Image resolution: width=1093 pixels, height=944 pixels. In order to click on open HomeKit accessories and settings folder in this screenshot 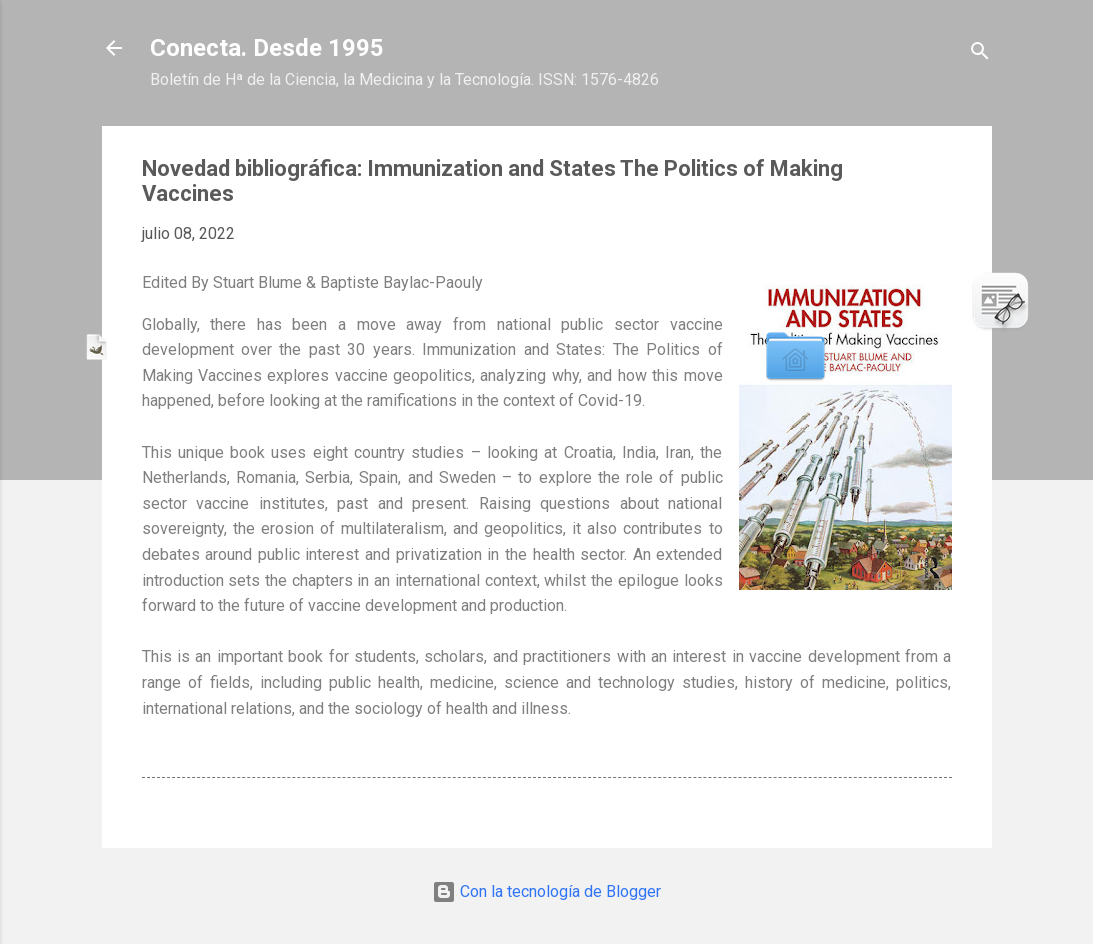, I will do `click(795, 355)`.